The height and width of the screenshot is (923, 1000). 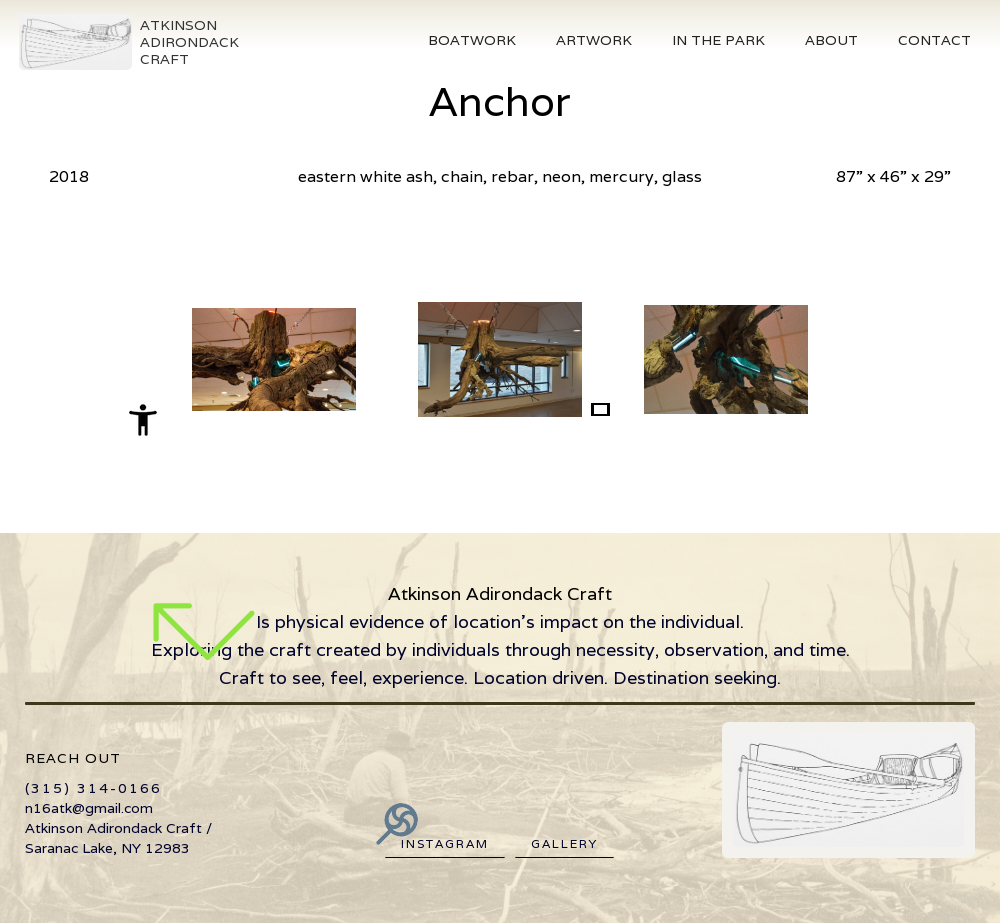 What do you see at coordinates (600, 409) in the screenshot?
I see `switch device to landscape orientation` at bounding box center [600, 409].